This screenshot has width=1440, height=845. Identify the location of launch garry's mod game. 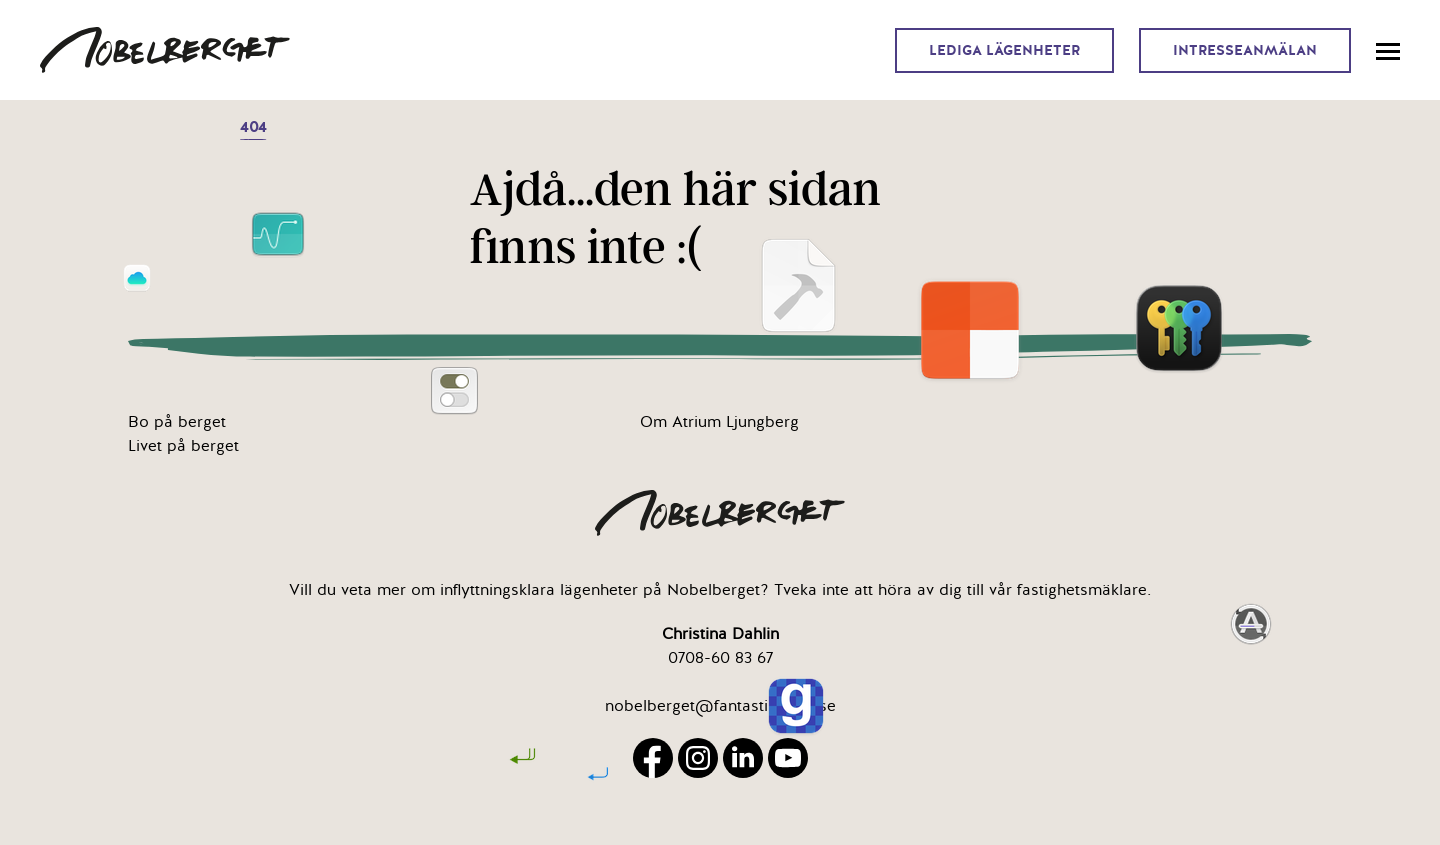
(796, 706).